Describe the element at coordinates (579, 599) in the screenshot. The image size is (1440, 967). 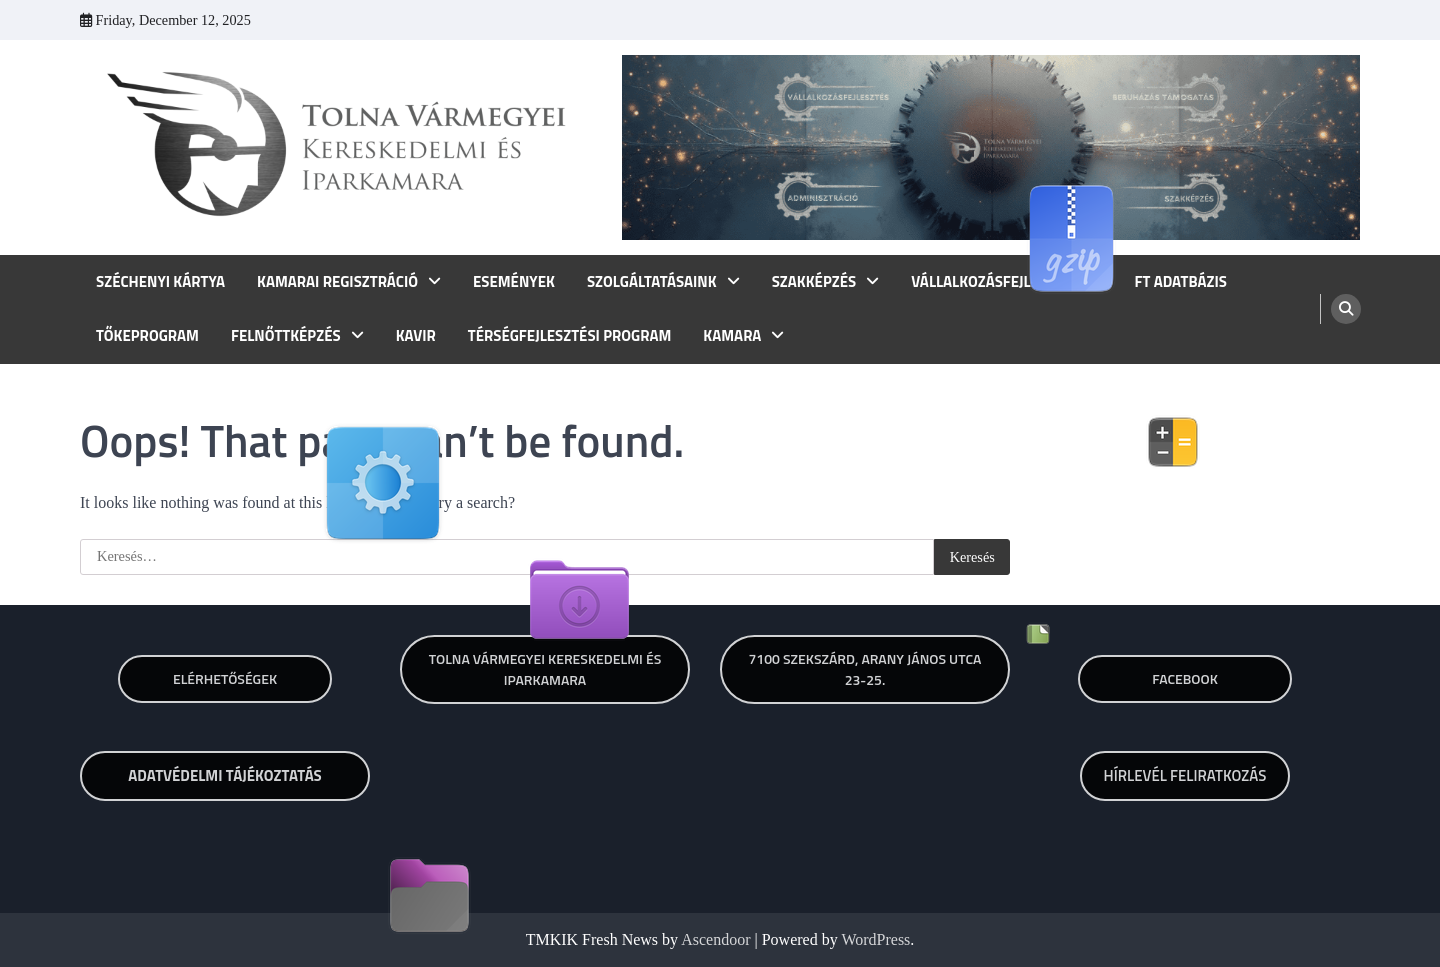
I see `access your downloads folder` at that location.